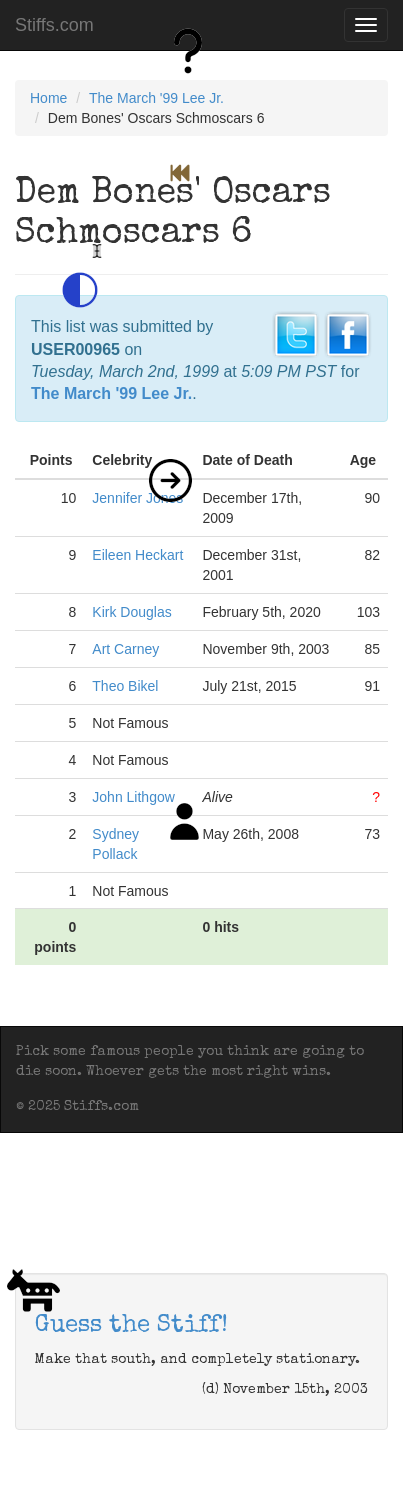  Describe the element at coordinates (80, 290) in the screenshot. I see `toggle between light and dark theme` at that location.